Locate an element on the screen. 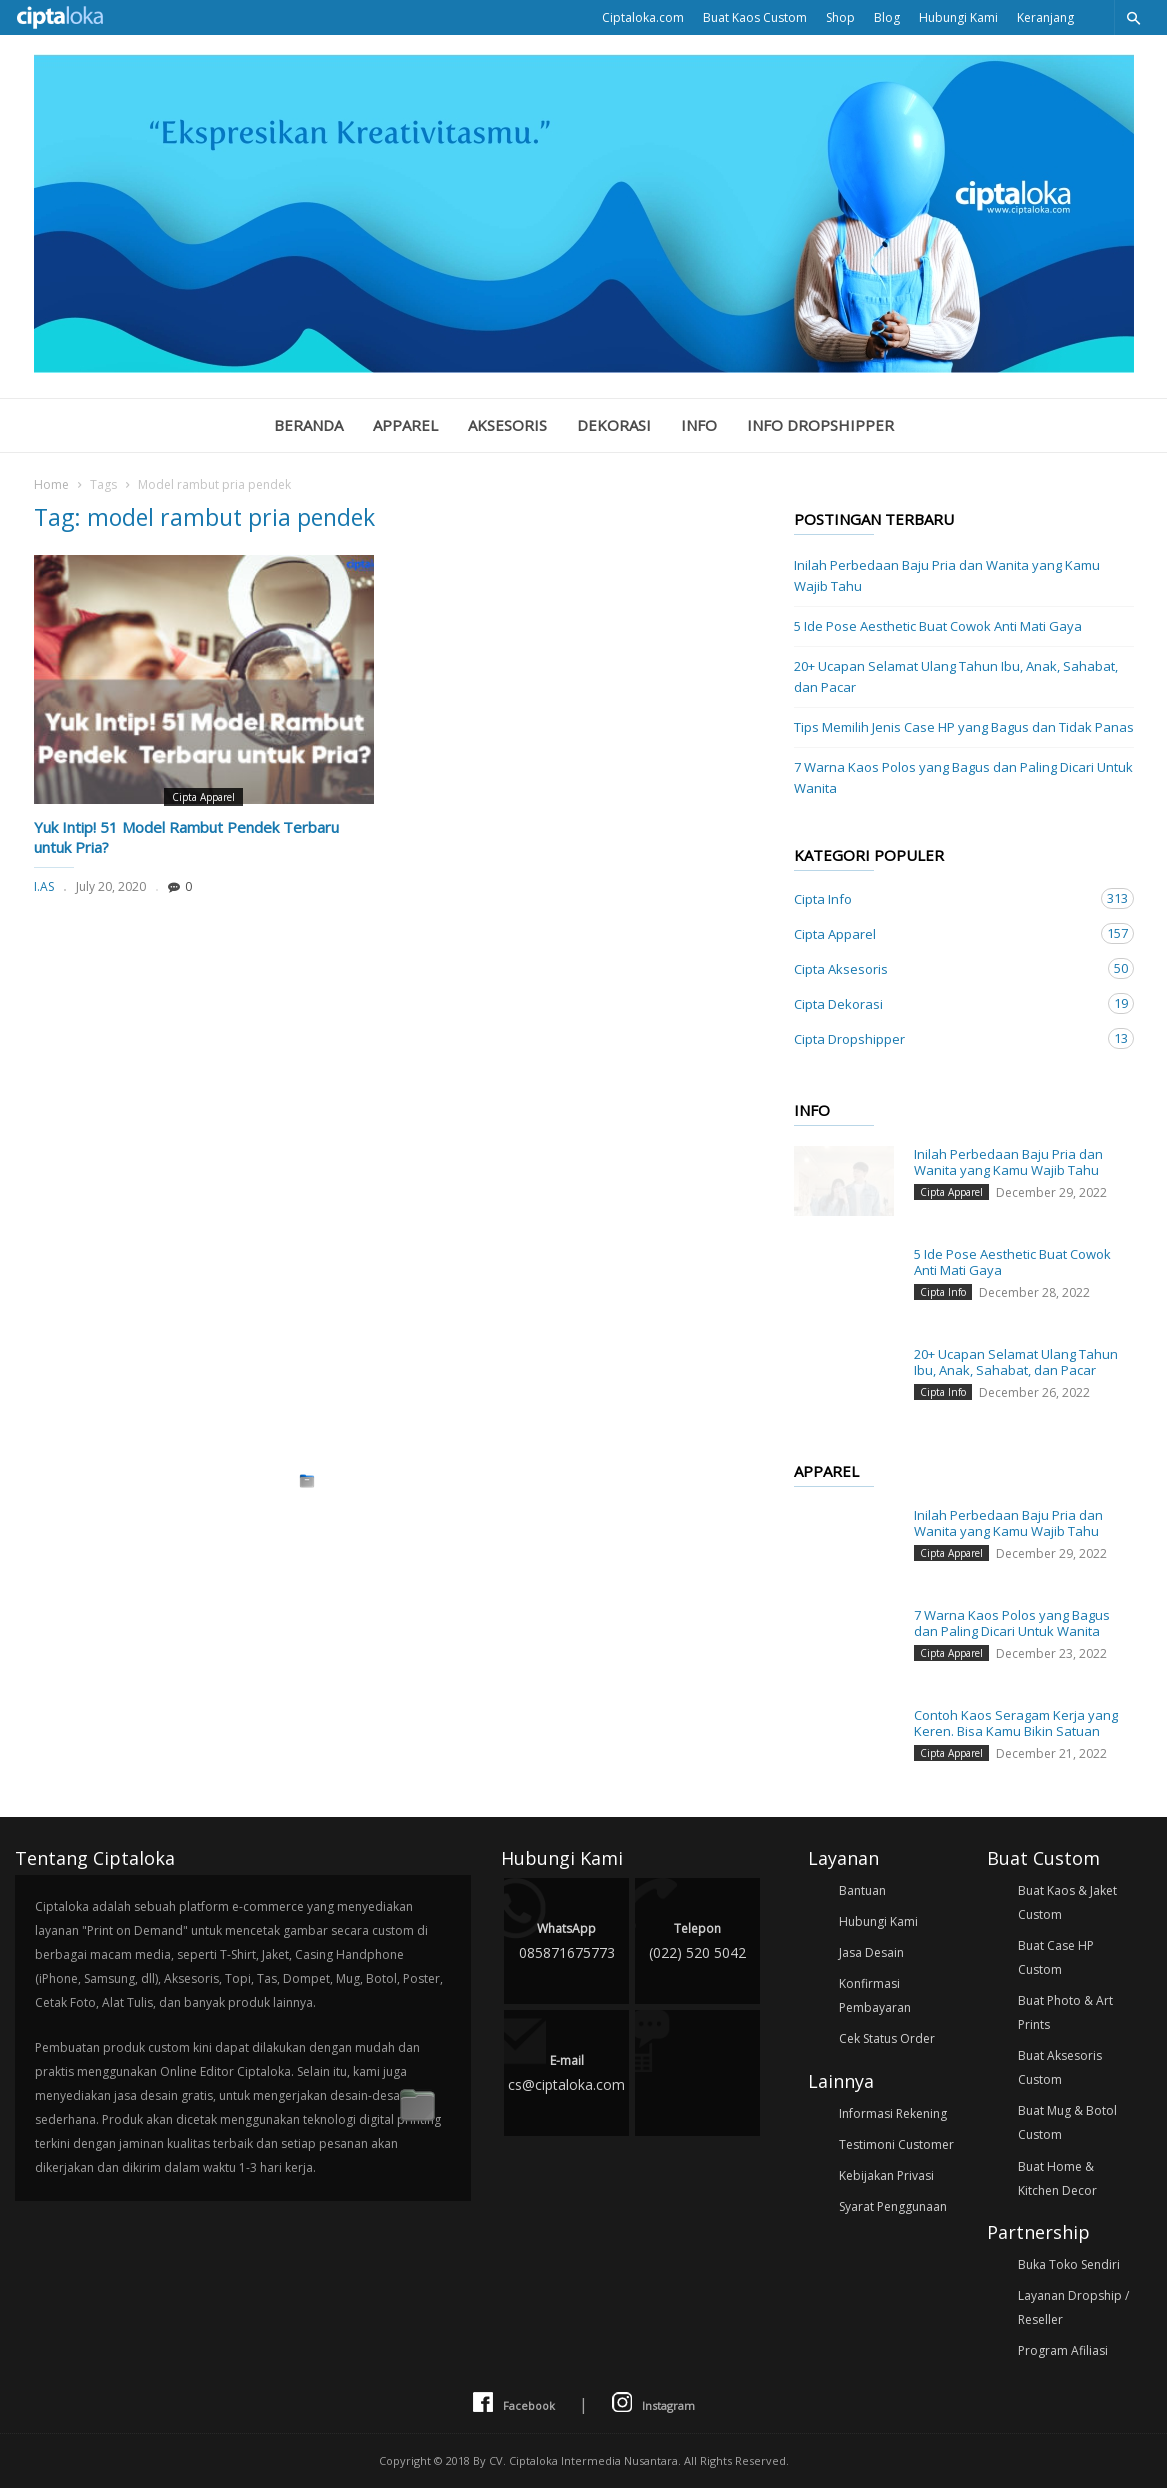  open the file manager application is located at coordinates (307, 1481).